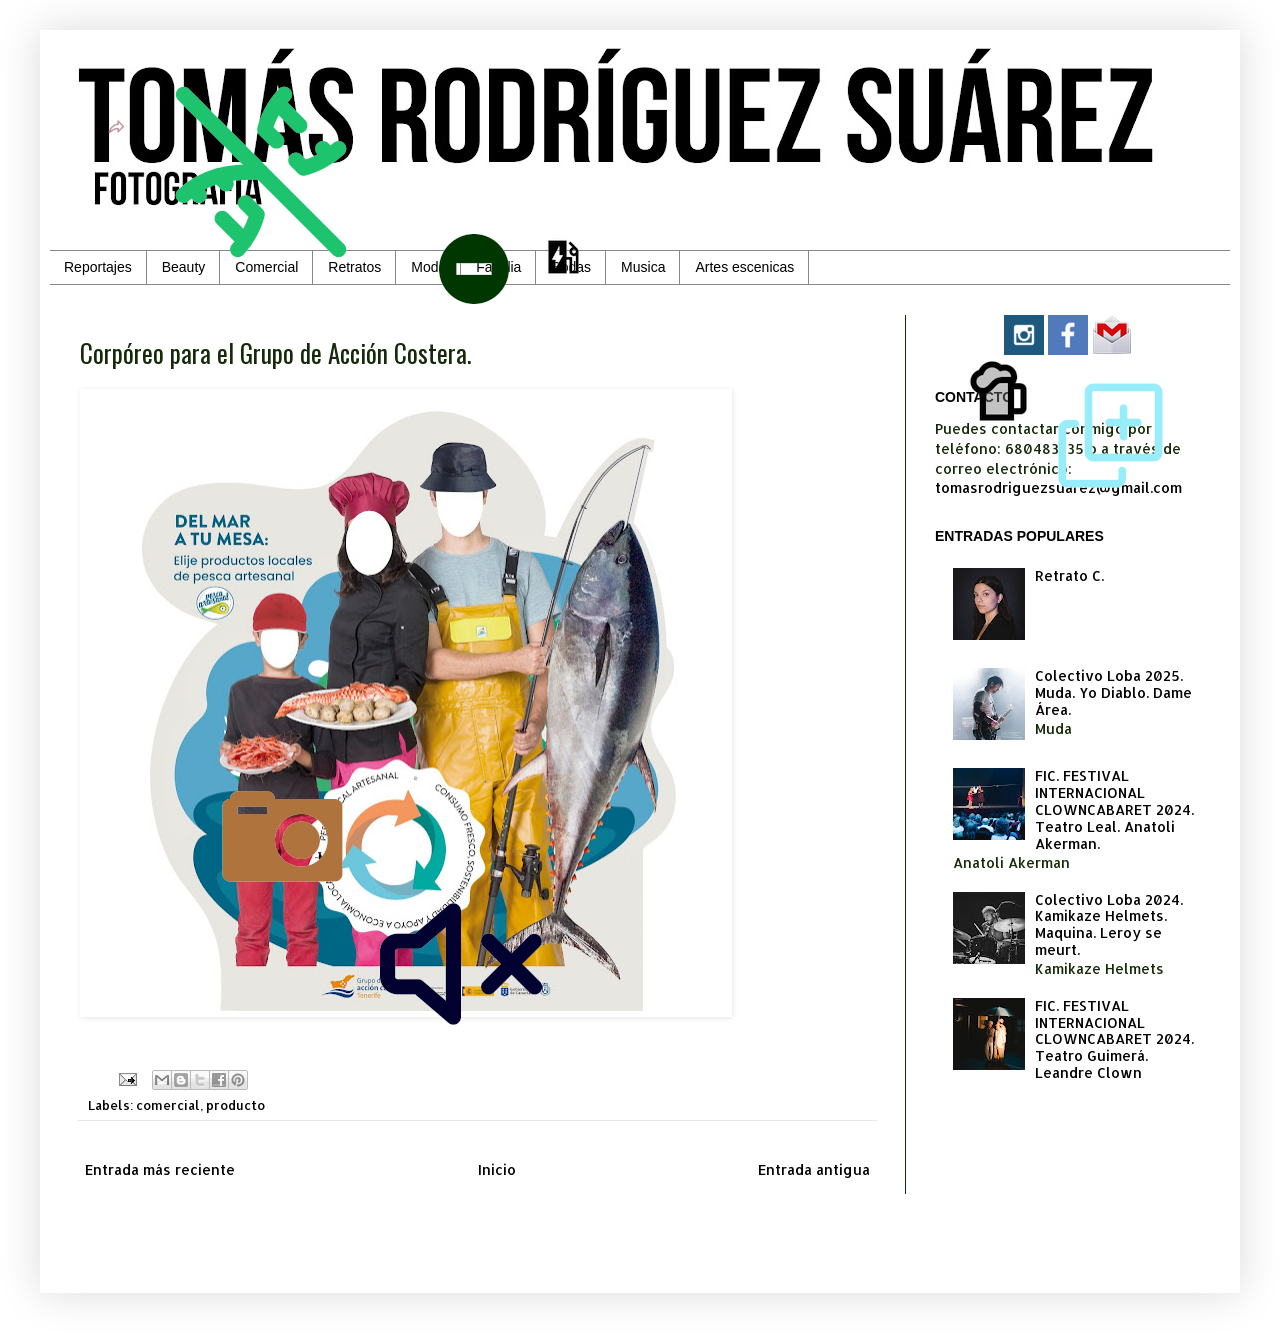 Image resolution: width=1280 pixels, height=1334 pixels. What do you see at coordinates (563, 257) in the screenshot?
I see `find nearby electric vehicle charging stations` at bounding box center [563, 257].